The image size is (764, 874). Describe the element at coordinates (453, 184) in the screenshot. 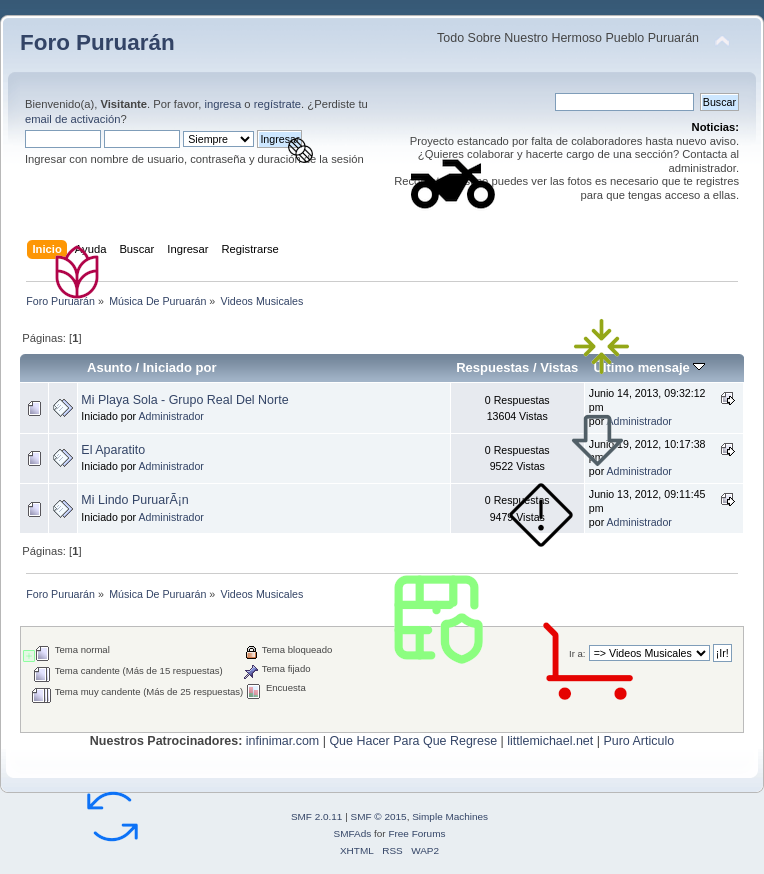

I see `view motorcycle-friendly routes` at that location.